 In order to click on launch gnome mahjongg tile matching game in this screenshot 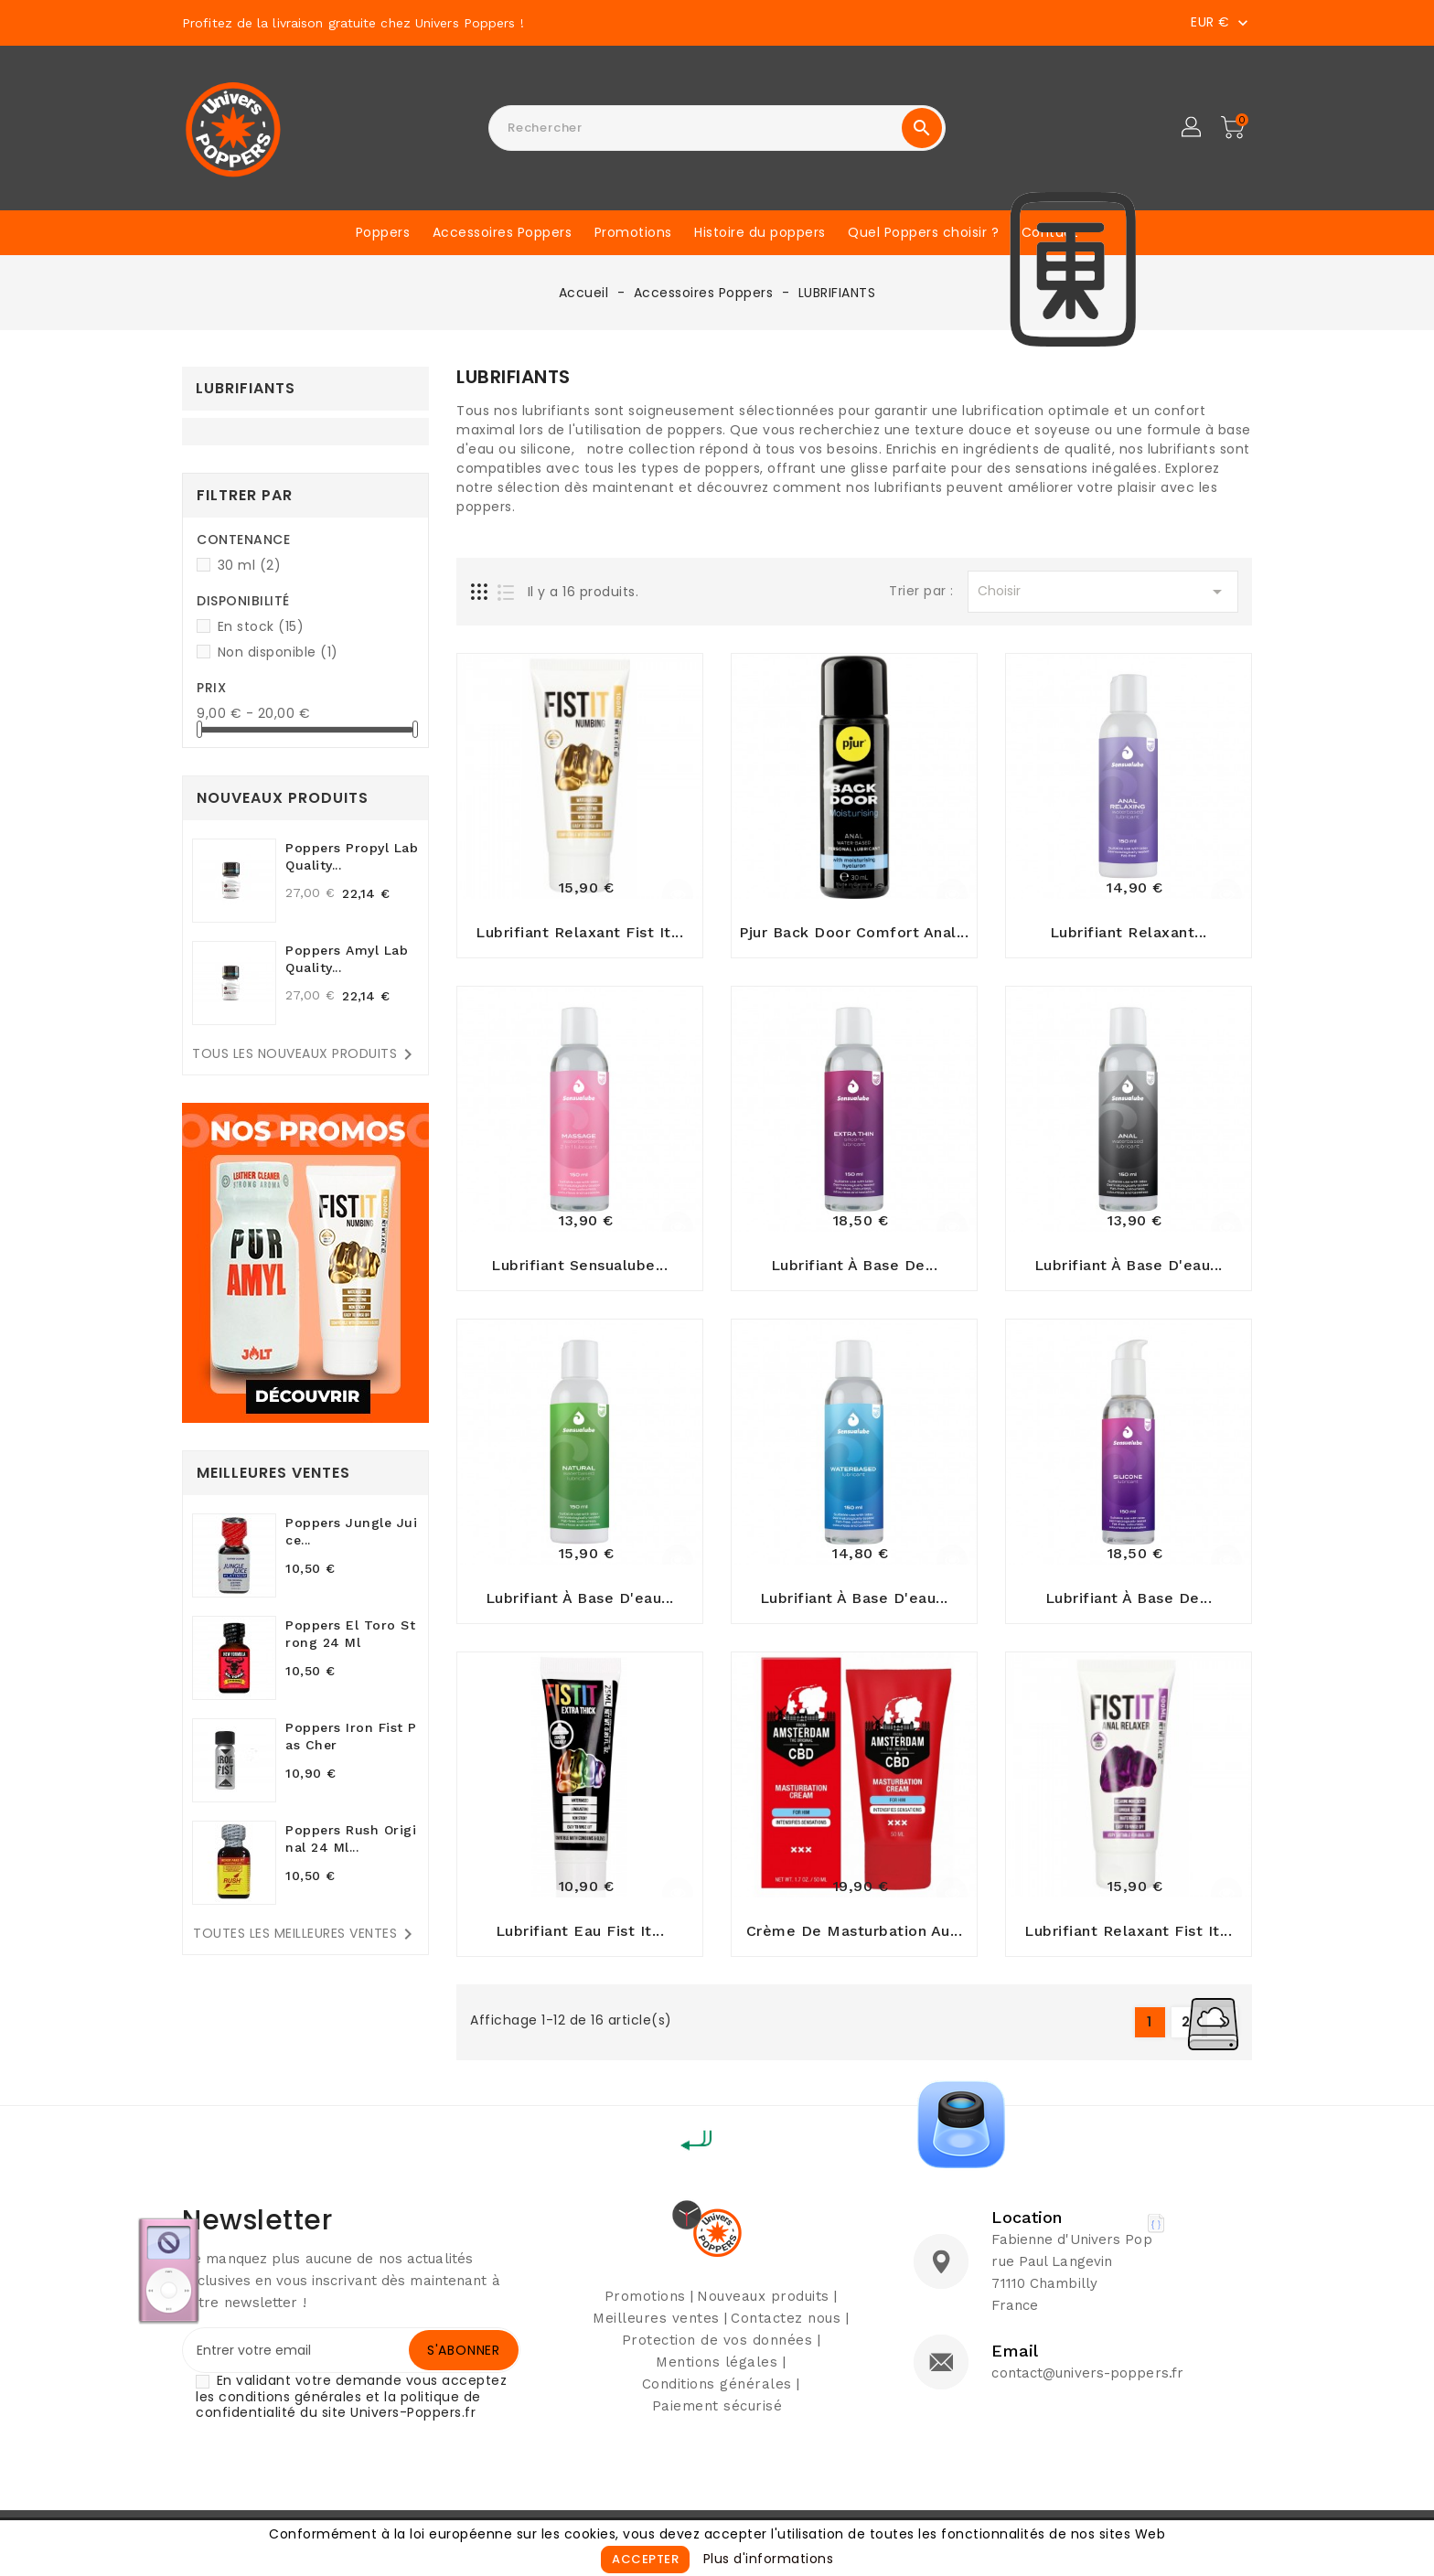, I will do `click(1077, 269)`.